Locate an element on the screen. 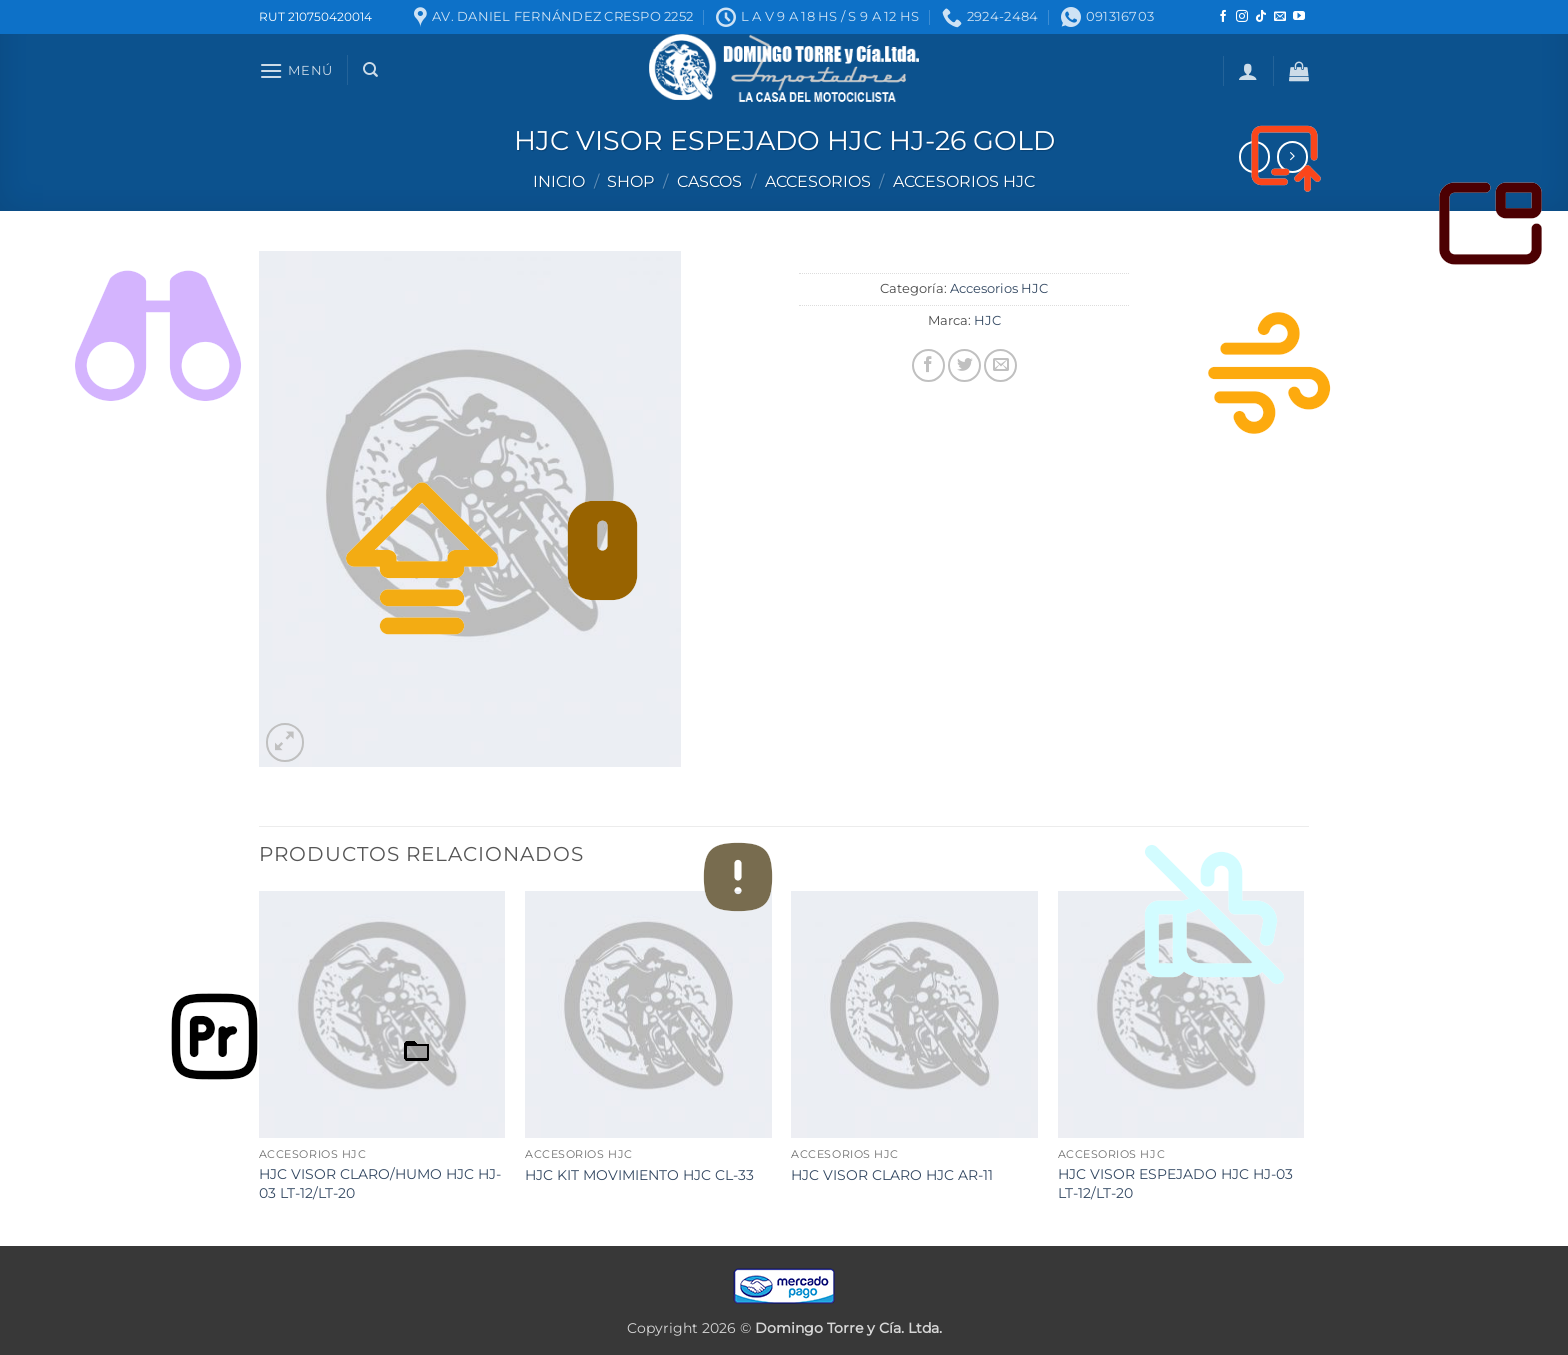 The width and height of the screenshot is (1568, 1355). indicates a warning or alert status is located at coordinates (738, 877).